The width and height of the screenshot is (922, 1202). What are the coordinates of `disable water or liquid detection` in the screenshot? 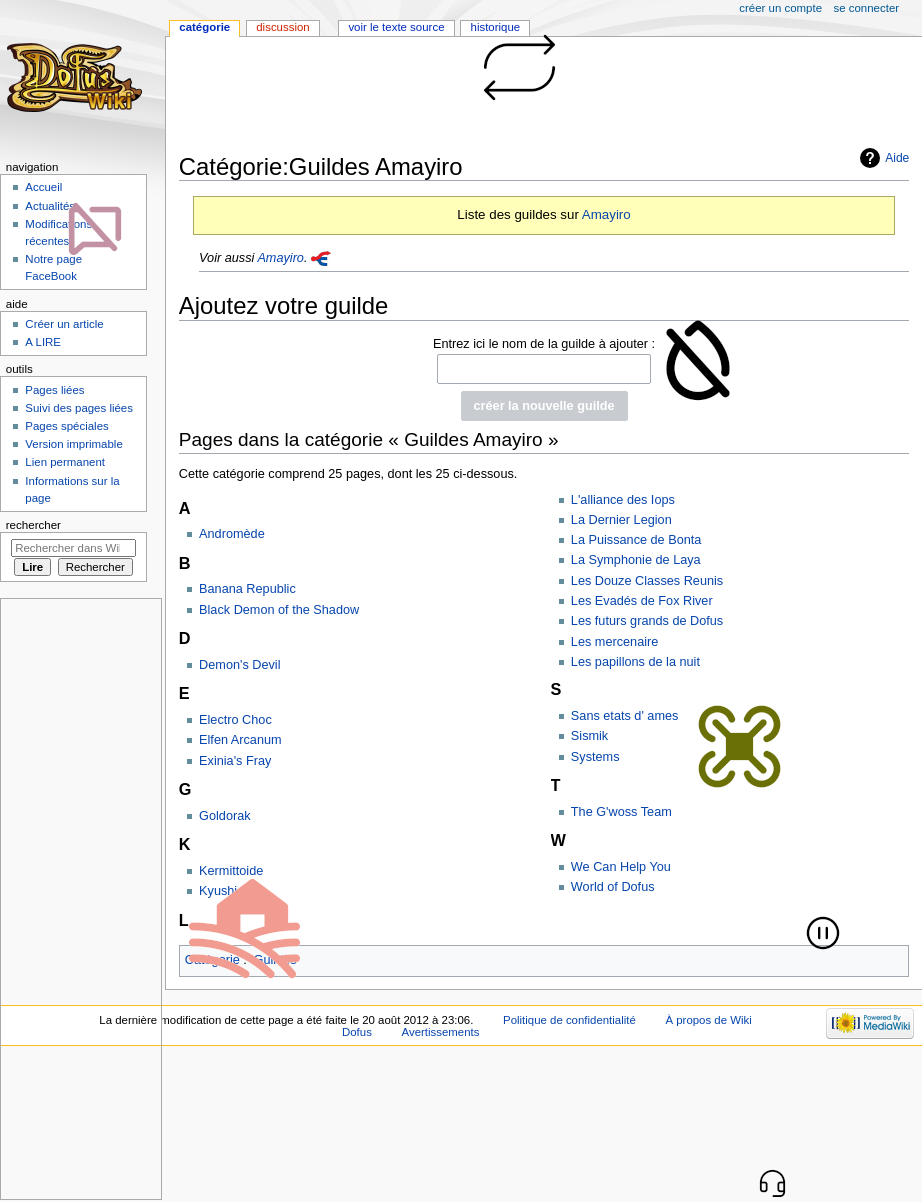 It's located at (698, 363).